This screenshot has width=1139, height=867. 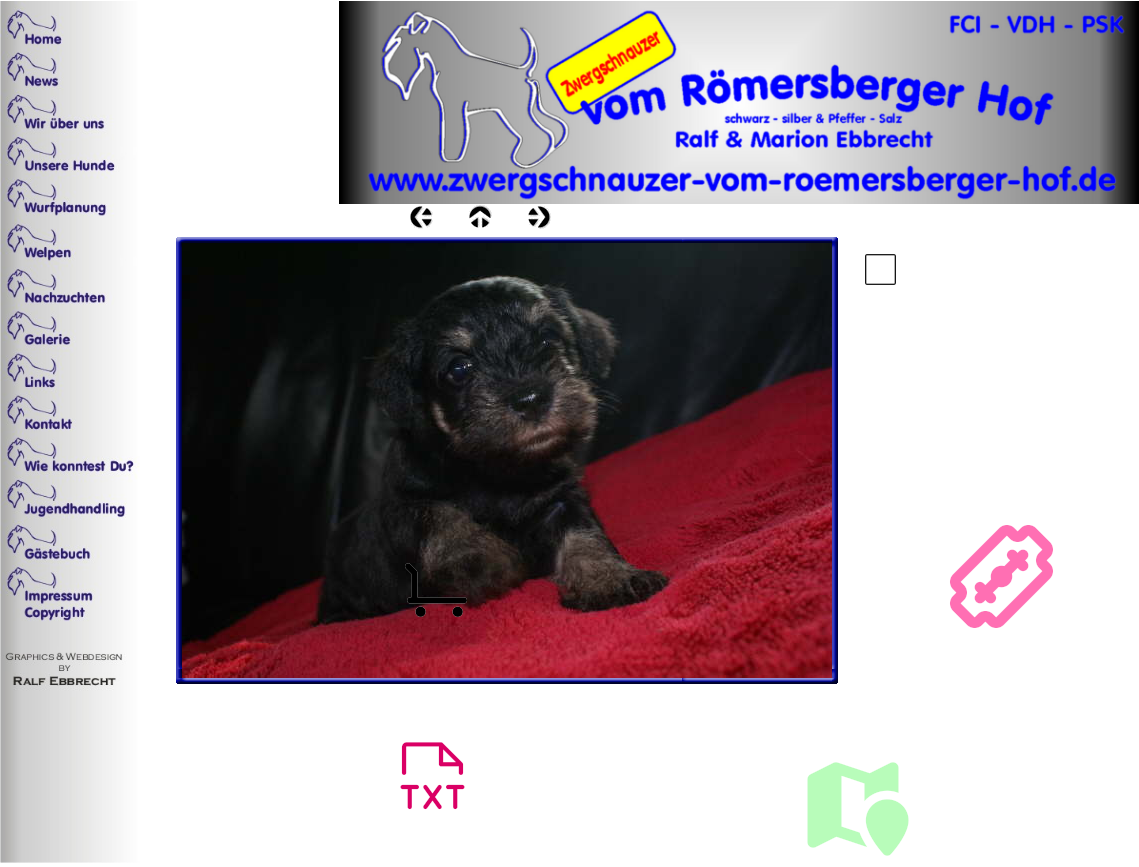 What do you see at coordinates (435, 587) in the screenshot?
I see `view your shopping cart` at bounding box center [435, 587].